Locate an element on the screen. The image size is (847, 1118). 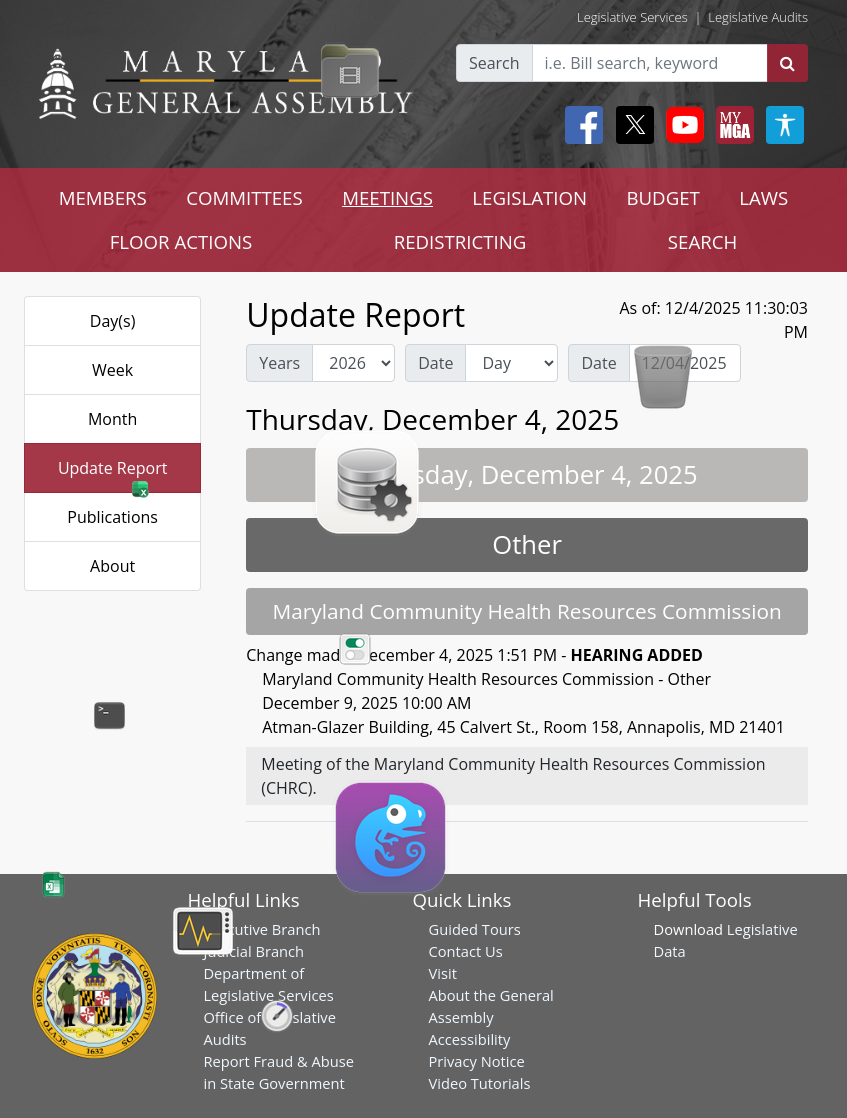
open system settings or preferences is located at coordinates (355, 649).